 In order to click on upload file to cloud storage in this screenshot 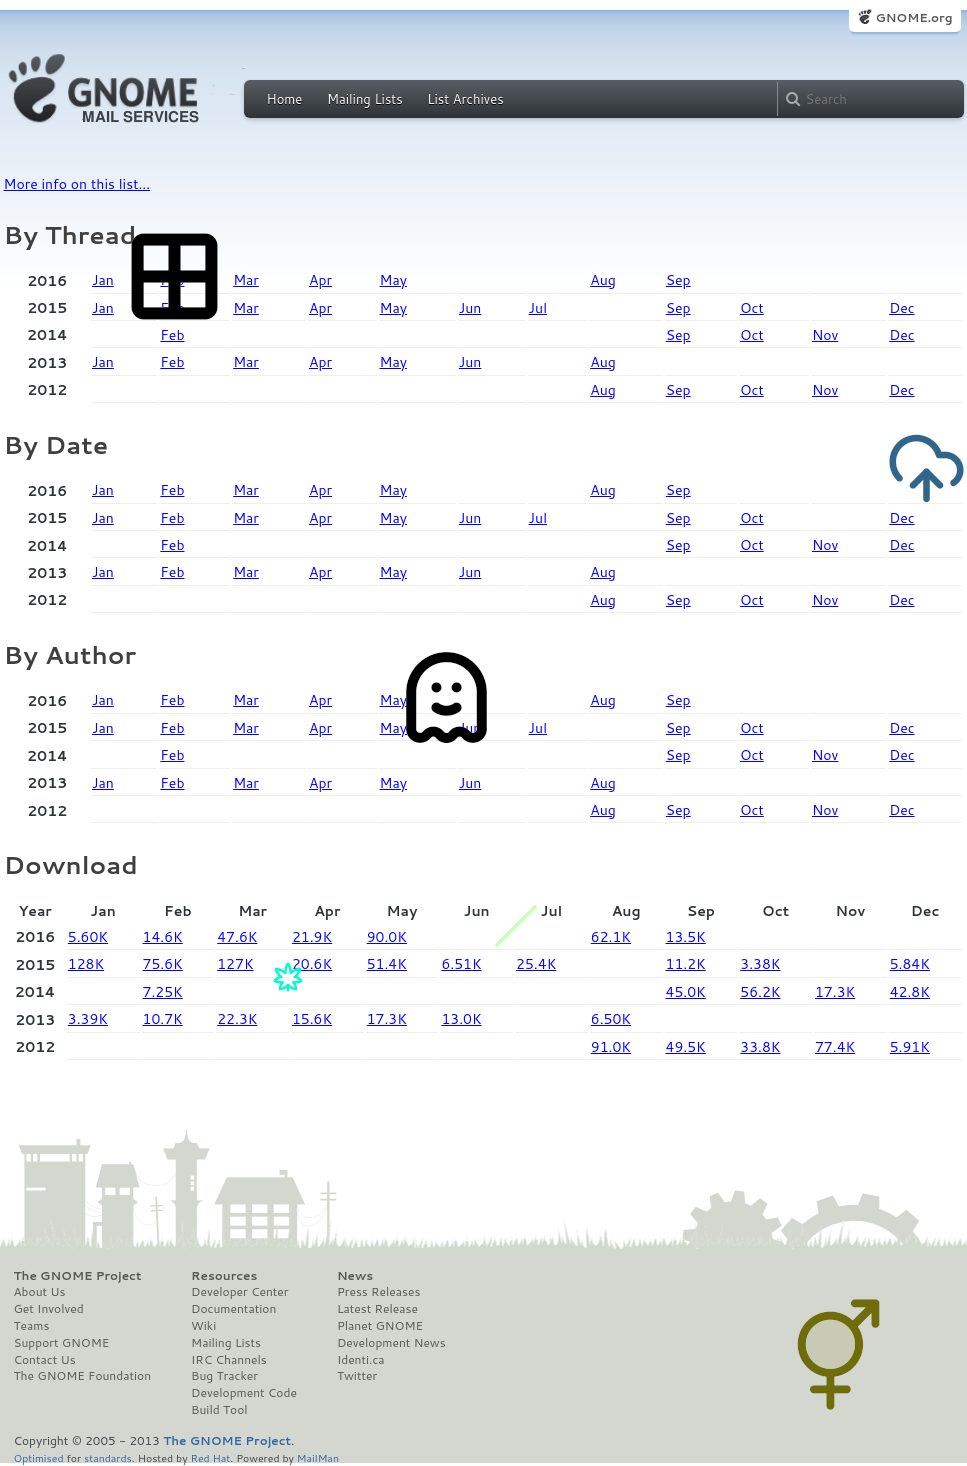, I will do `click(926, 468)`.